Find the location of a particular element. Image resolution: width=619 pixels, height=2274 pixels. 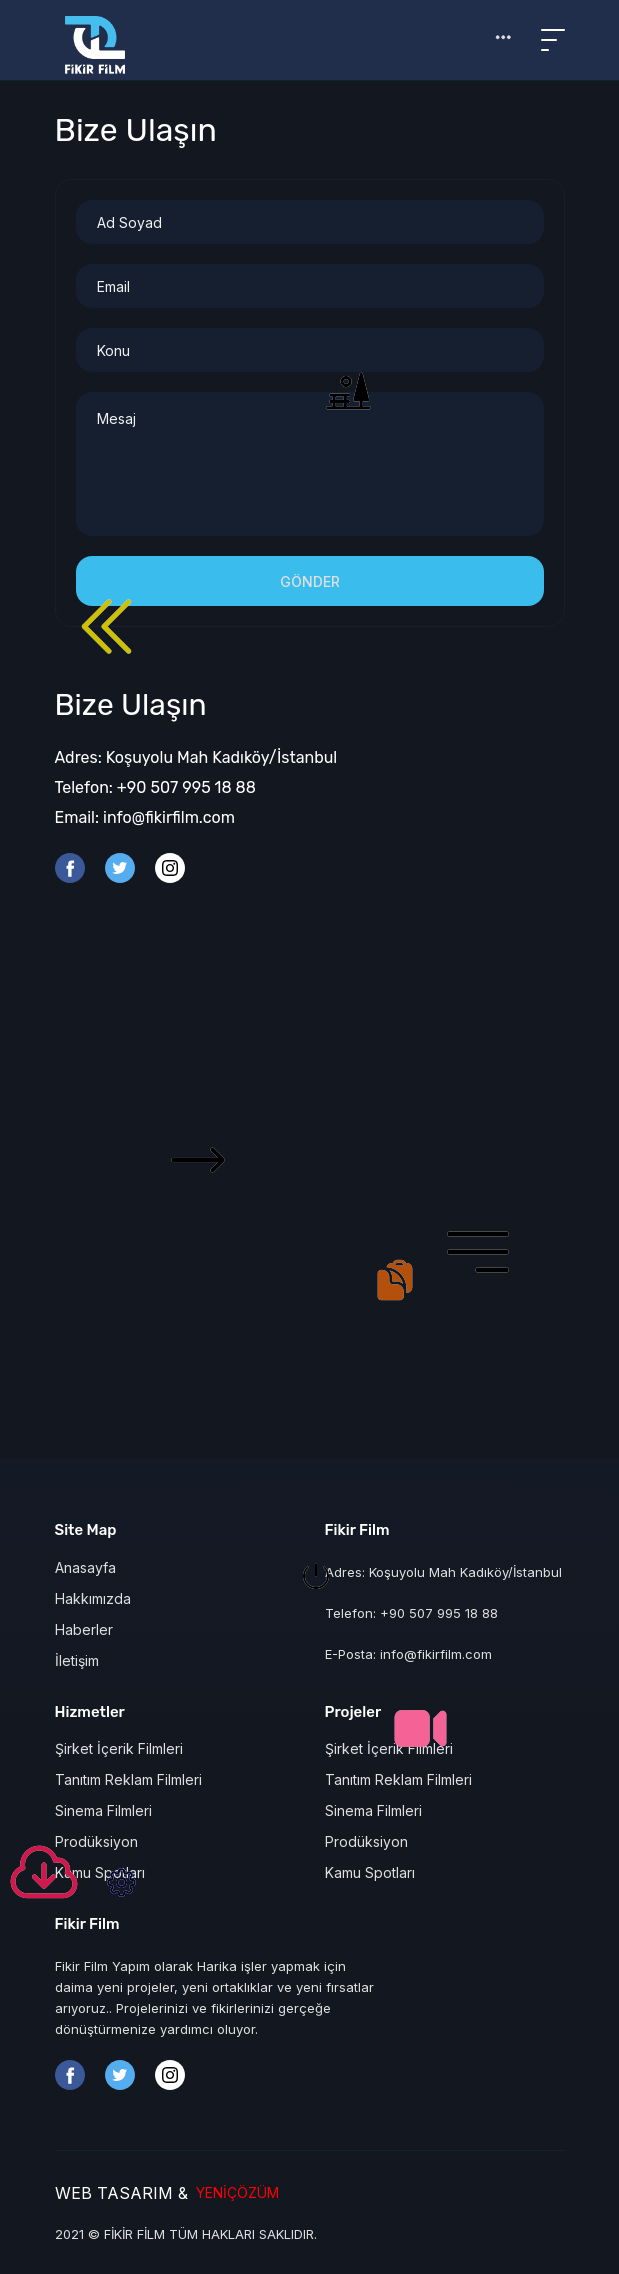

turn device on or off is located at coordinates (316, 1576).